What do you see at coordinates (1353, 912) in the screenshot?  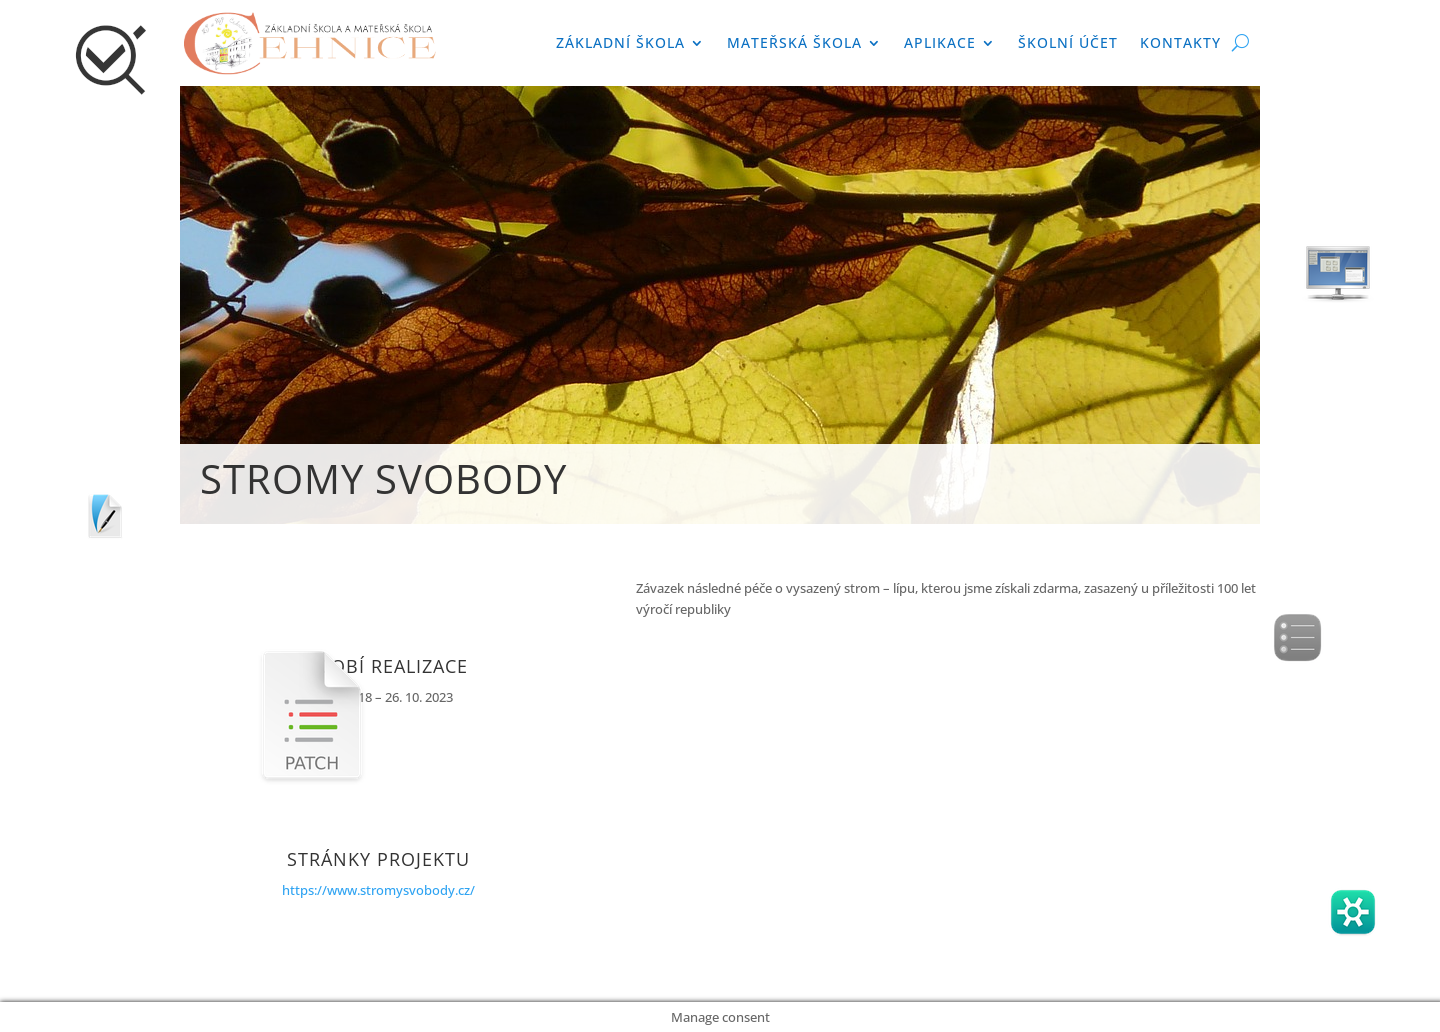 I see `open solaar app for managing logitech wireless devices` at bounding box center [1353, 912].